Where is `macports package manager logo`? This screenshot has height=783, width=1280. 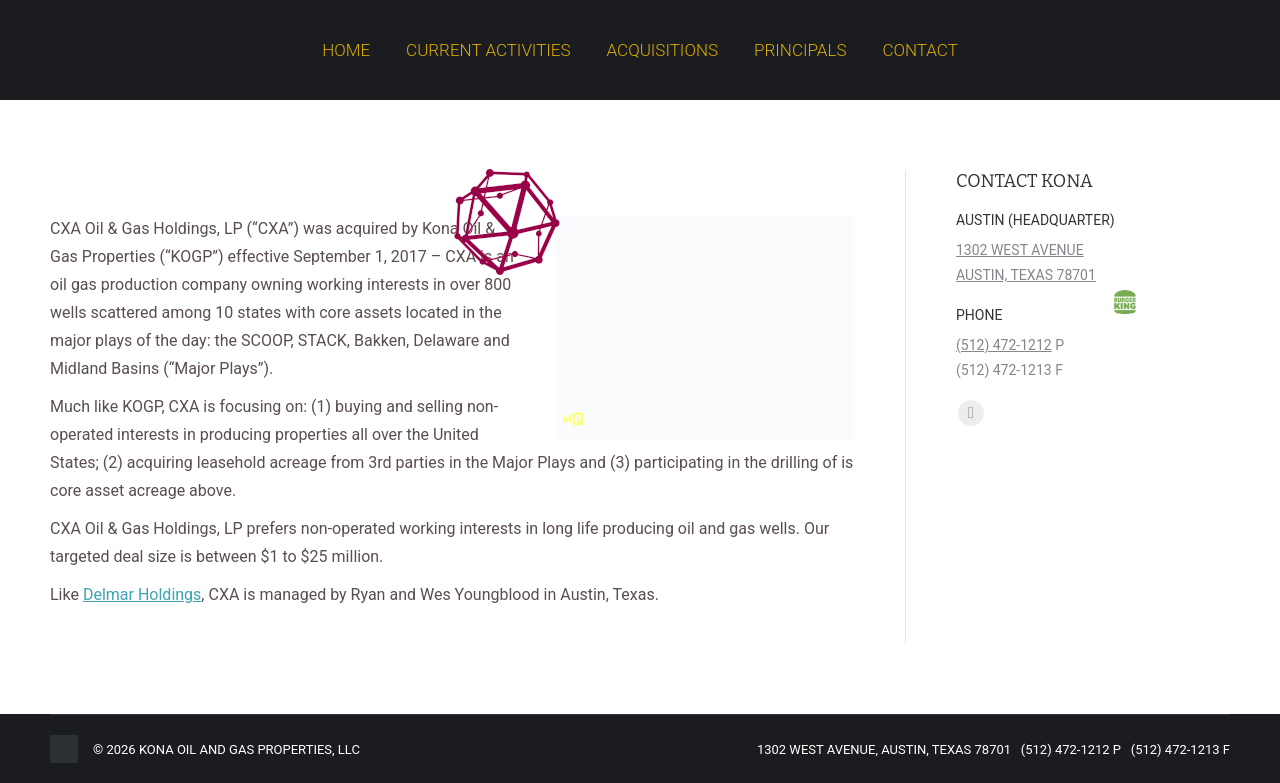
macports package manager logo is located at coordinates (573, 419).